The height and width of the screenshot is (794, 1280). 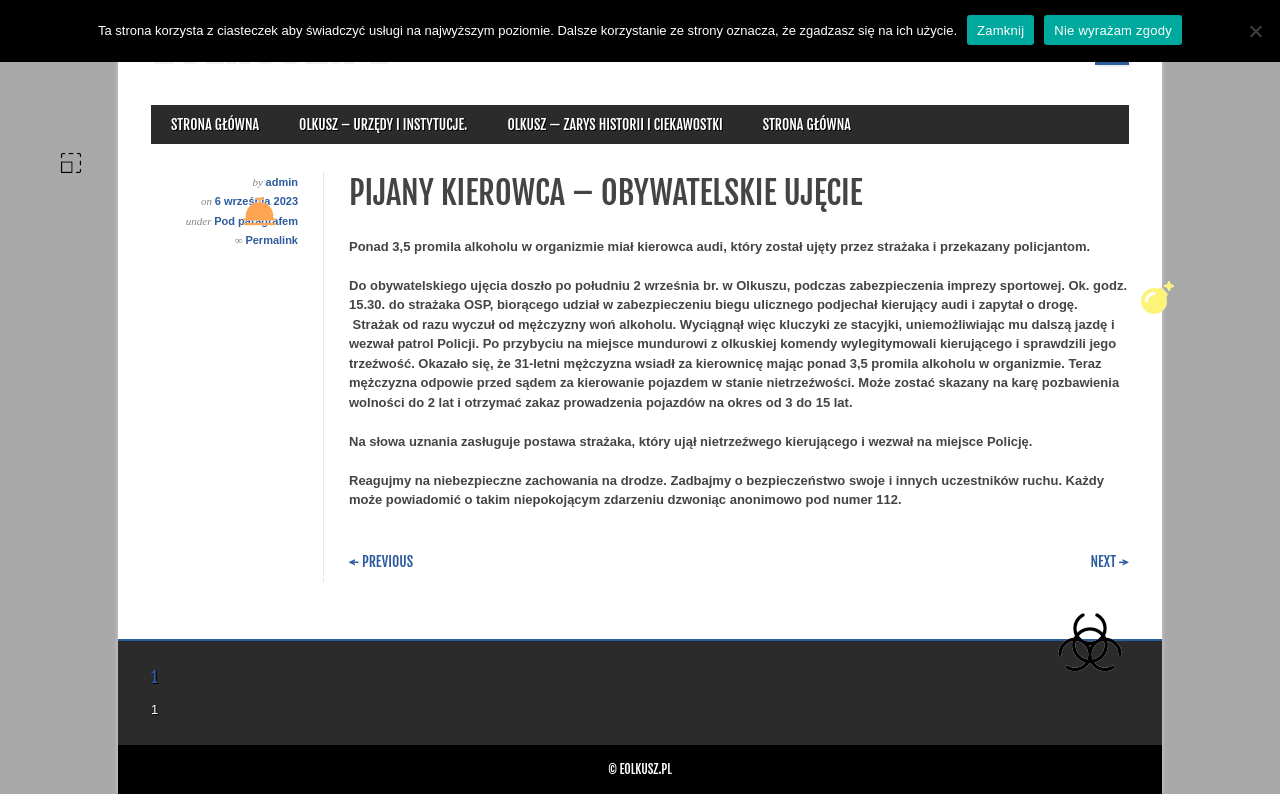 I want to click on indicates hazardous or dangerous content, so click(x=1090, y=644).